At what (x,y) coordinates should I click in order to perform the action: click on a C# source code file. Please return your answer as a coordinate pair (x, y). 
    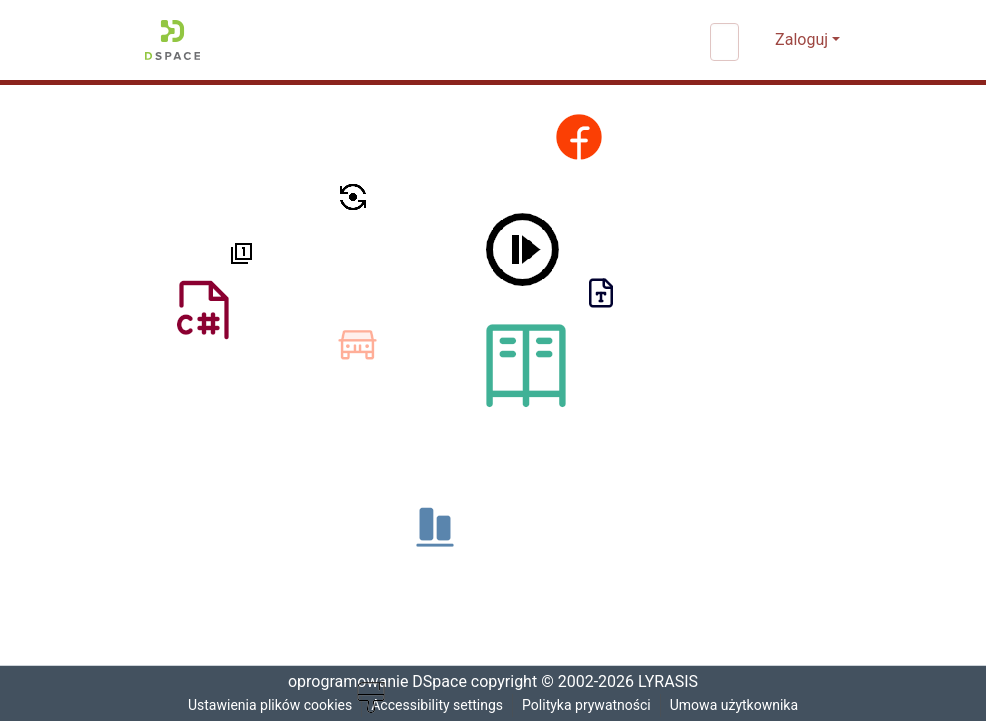
    Looking at the image, I should click on (204, 310).